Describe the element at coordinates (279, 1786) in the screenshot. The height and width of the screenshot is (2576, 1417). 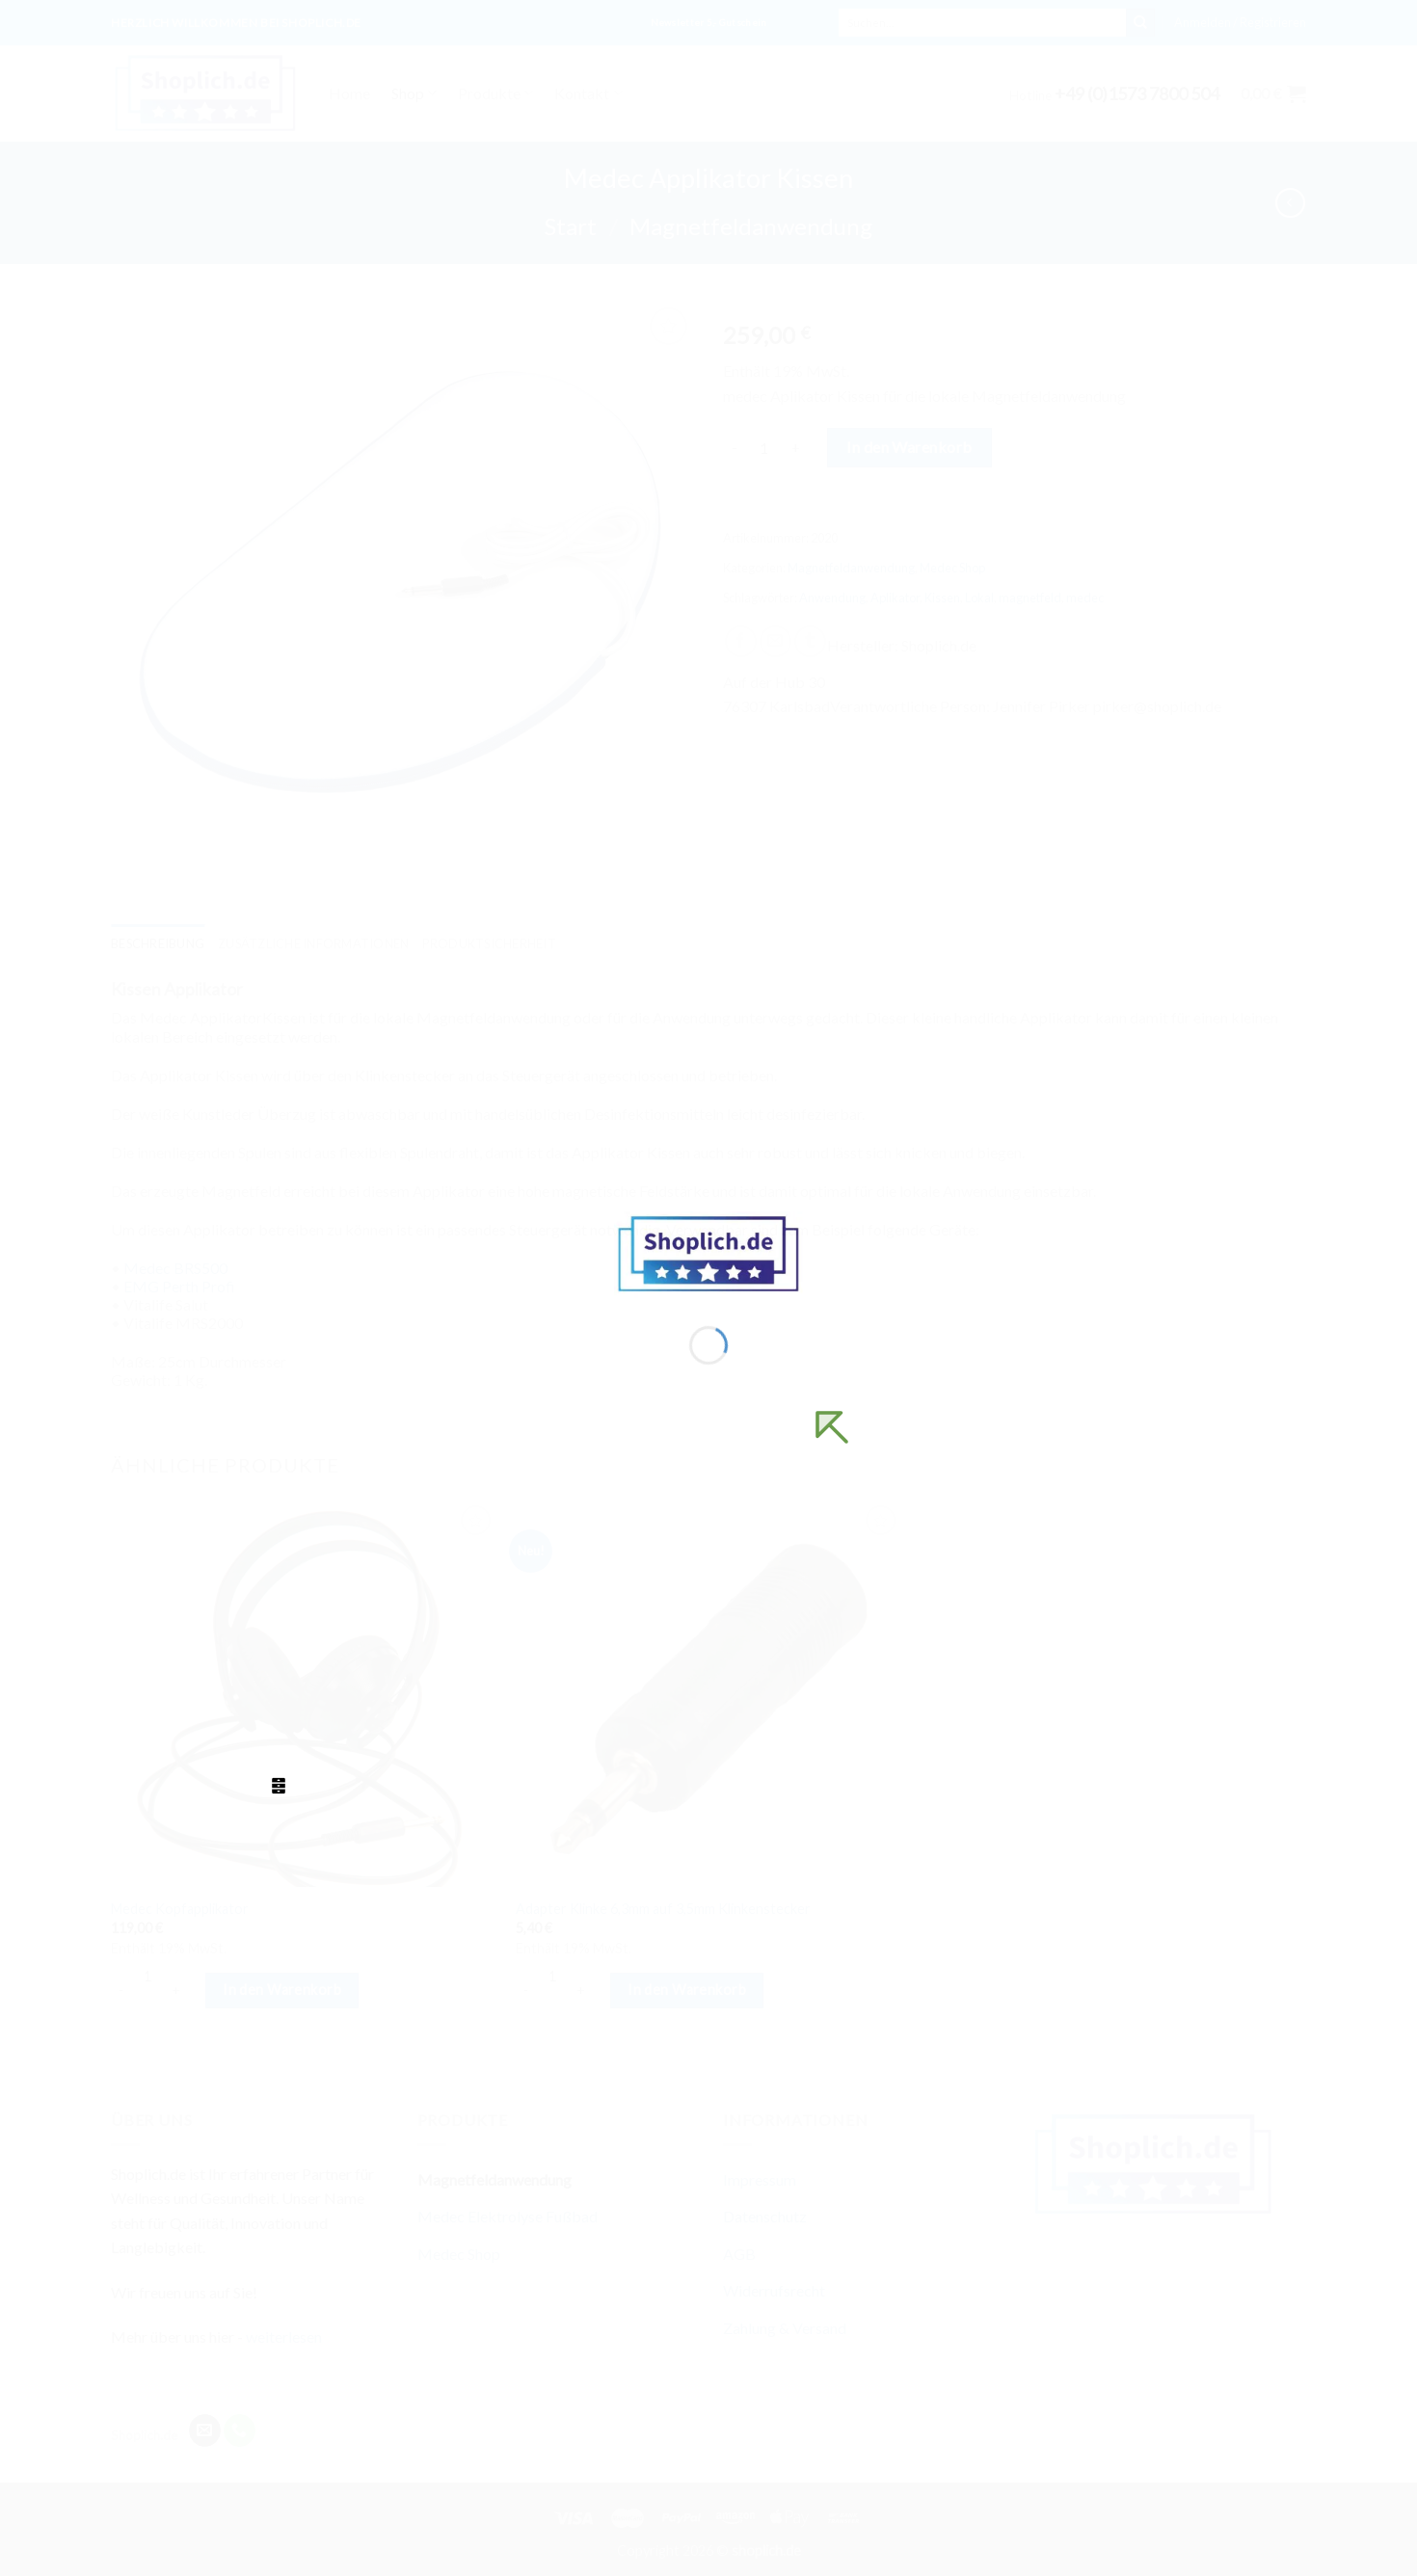
I see `browse furniture or home decor items` at that location.